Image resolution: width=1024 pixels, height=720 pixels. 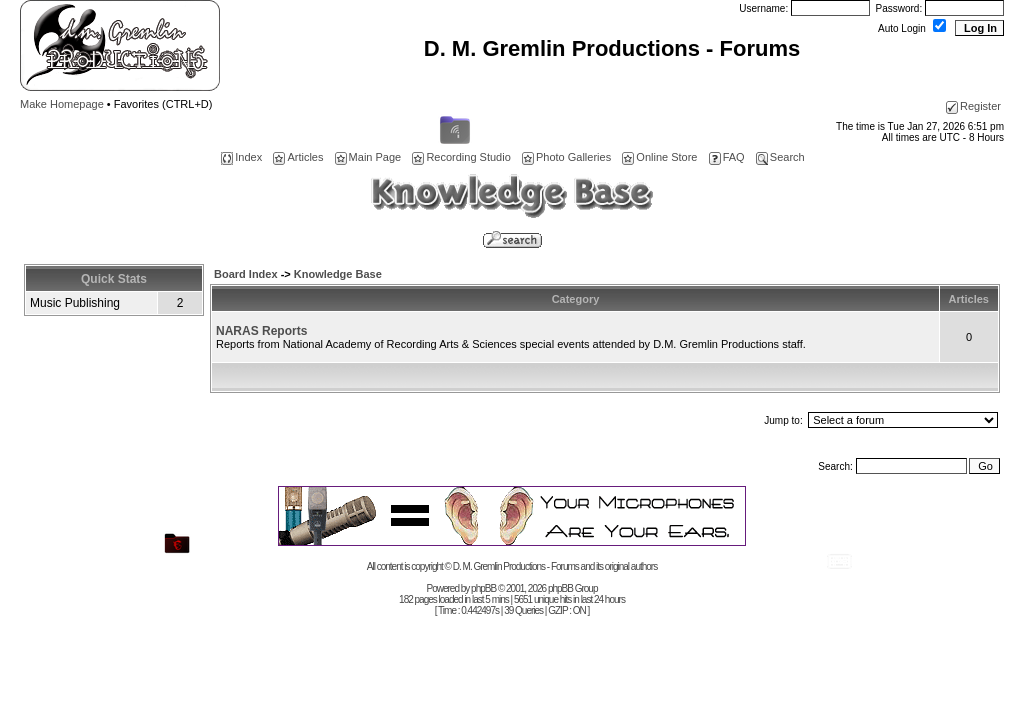 What do you see at coordinates (839, 561) in the screenshot?
I see `virtual keyboard is disabled` at bounding box center [839, 561].